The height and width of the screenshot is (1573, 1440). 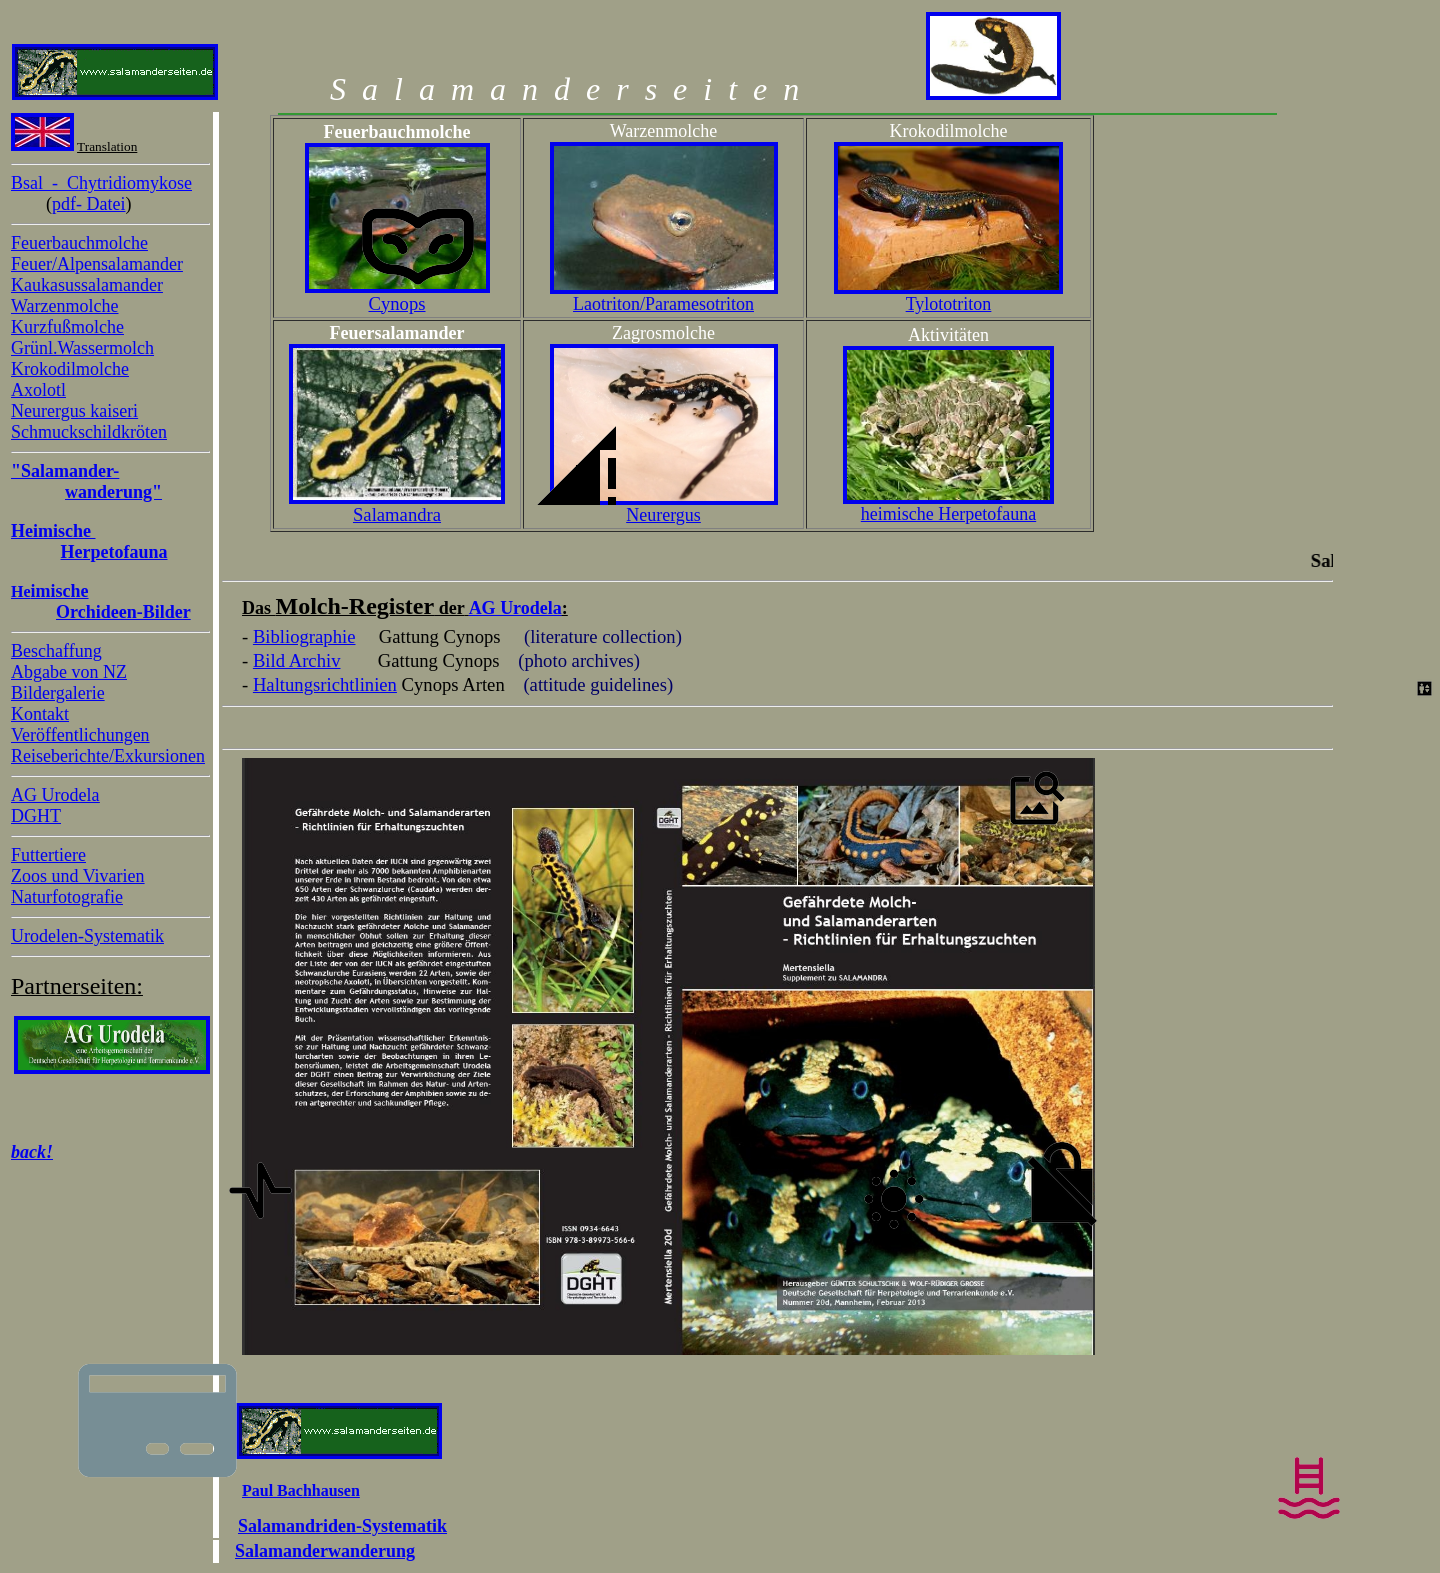 I want to click on search using an image or photo, so click(x=1037, y=798).